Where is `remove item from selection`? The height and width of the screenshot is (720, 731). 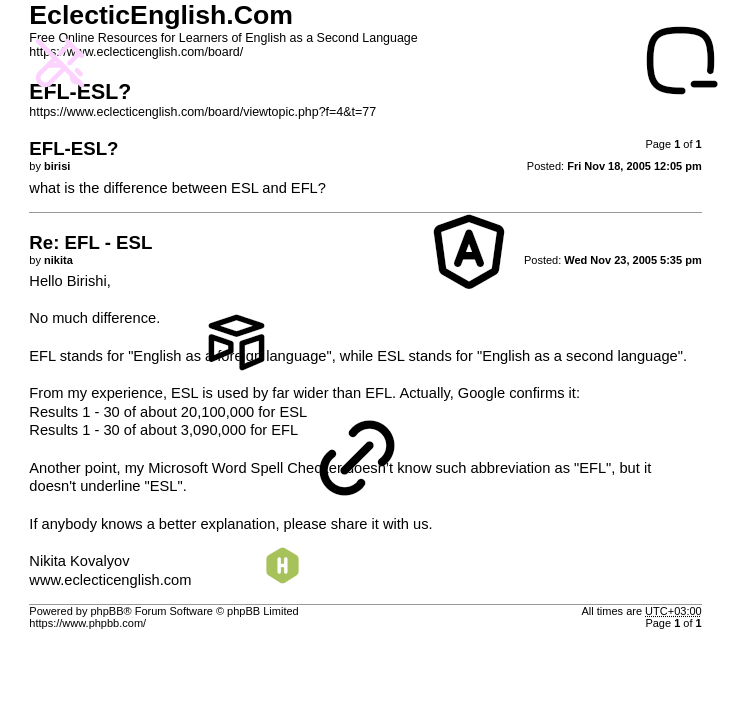 remove item from selection is located at coordinates (680, 60).